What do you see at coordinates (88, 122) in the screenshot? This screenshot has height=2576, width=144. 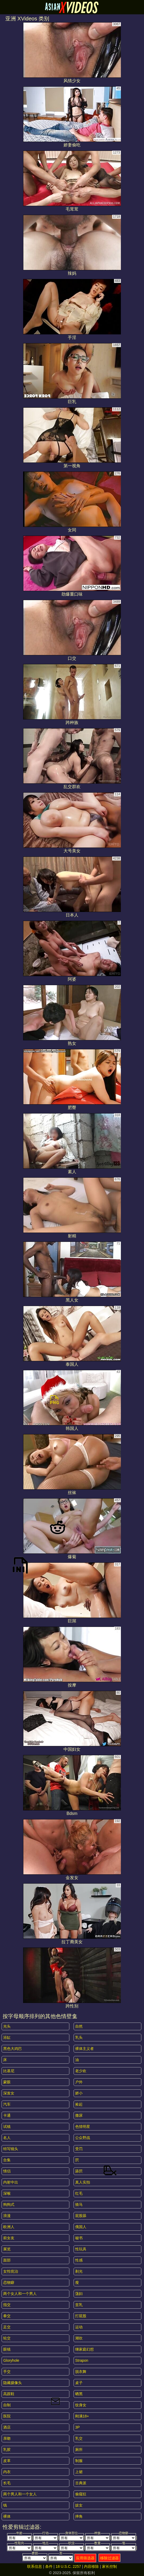 I see `open yatse remote control app` at bounding box center [88, 122].